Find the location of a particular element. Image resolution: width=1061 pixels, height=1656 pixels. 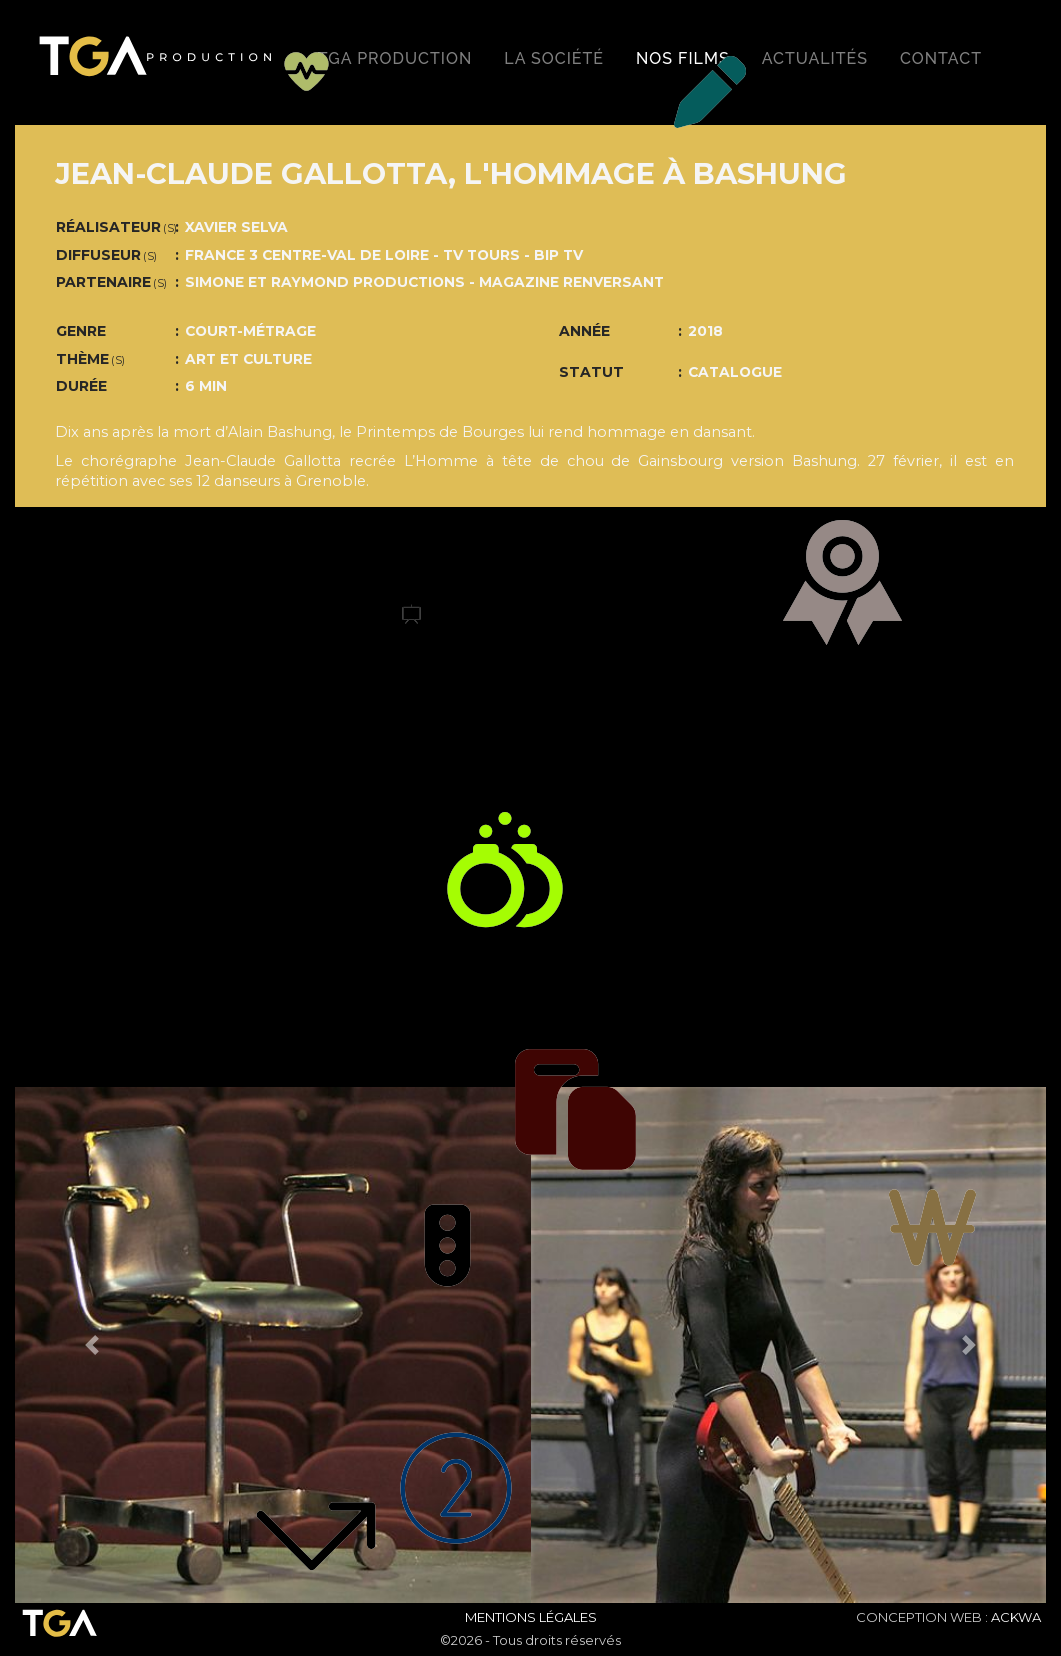

paste copied content from clipboard is located at coordinates (575, 1109).